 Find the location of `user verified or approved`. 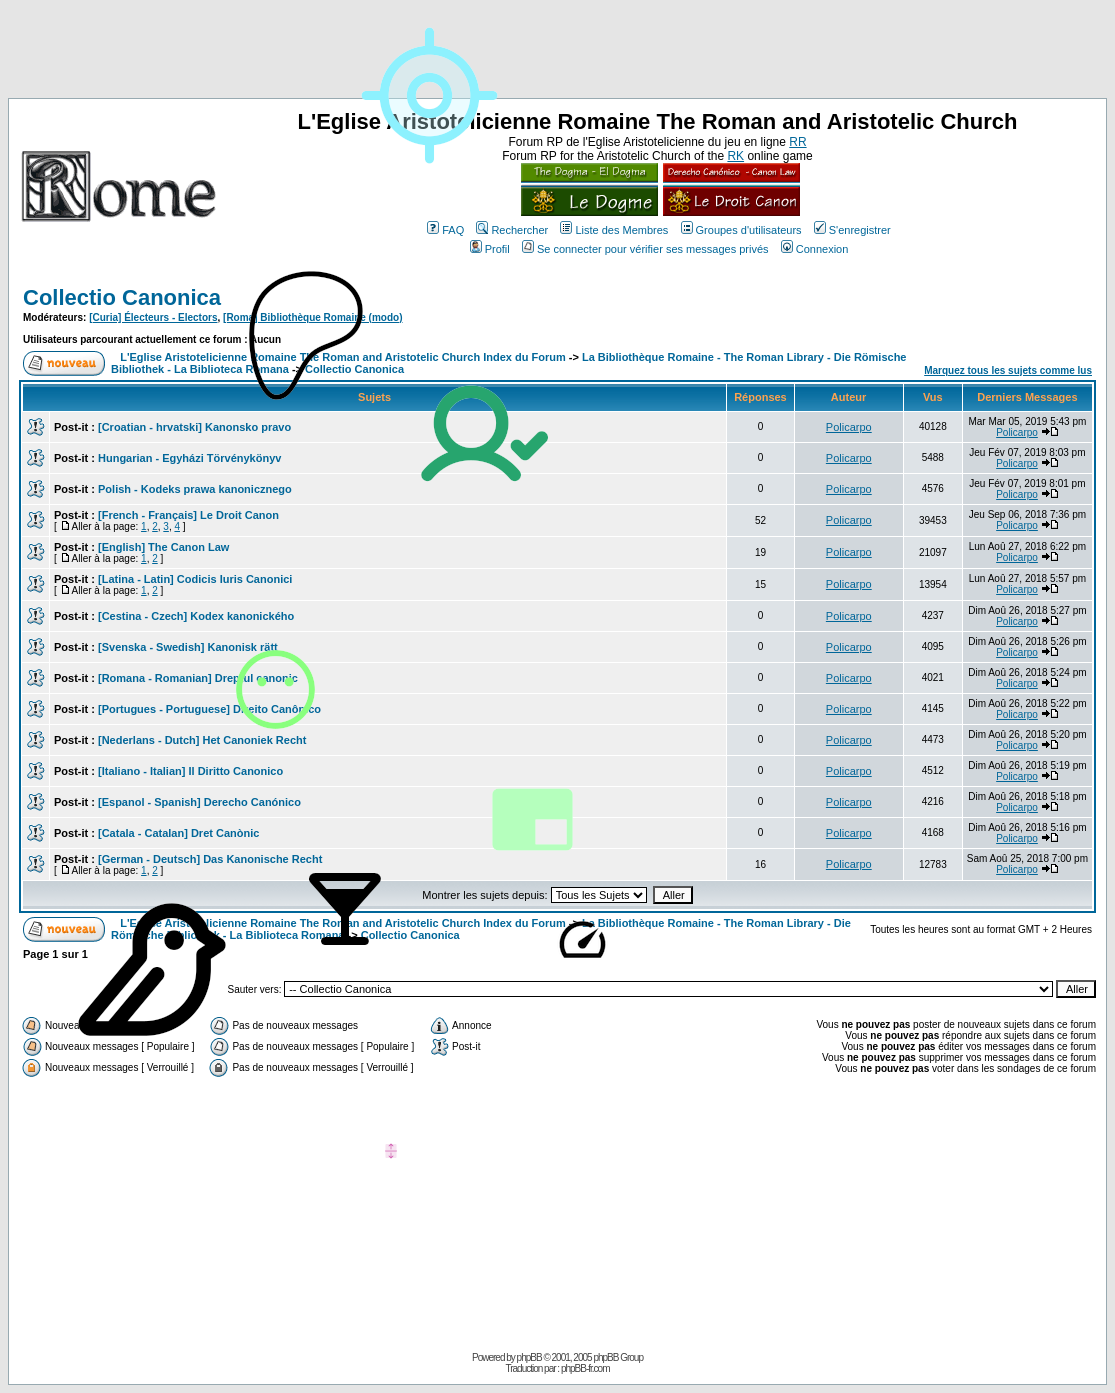

user verified or approved is located at coordinates (481, 437).